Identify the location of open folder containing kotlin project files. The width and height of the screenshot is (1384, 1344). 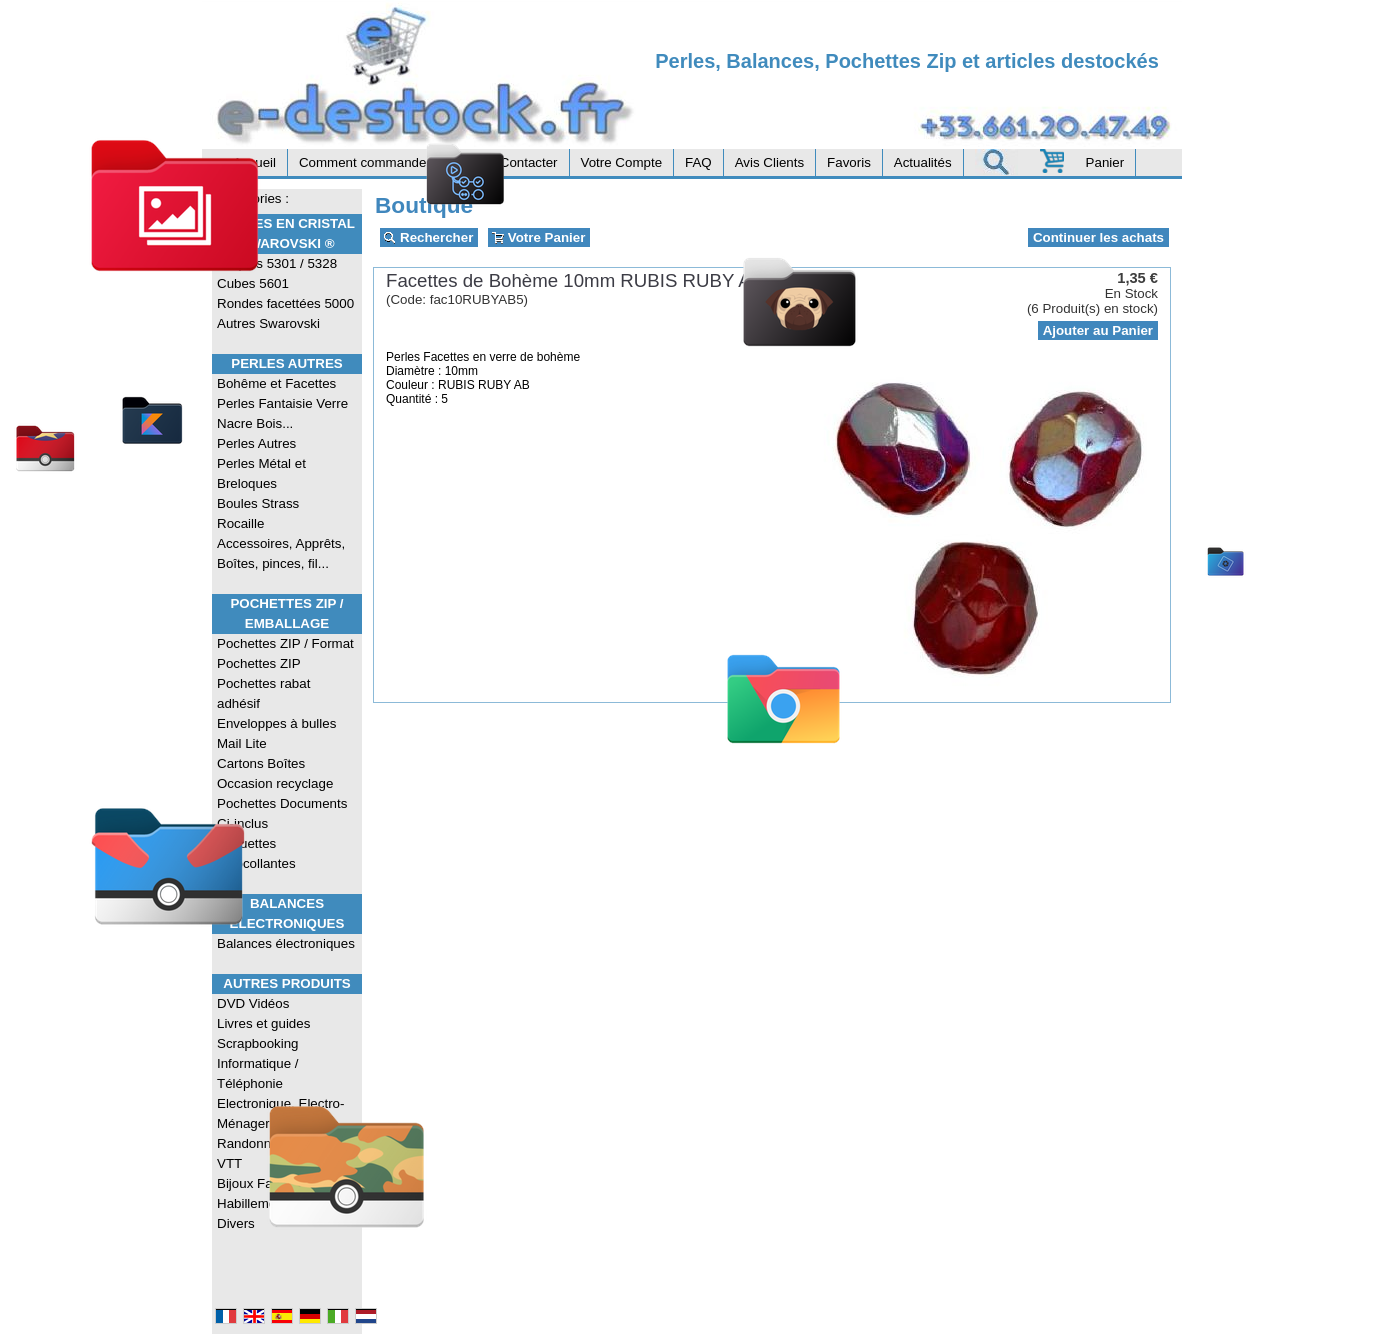
(152, 422).